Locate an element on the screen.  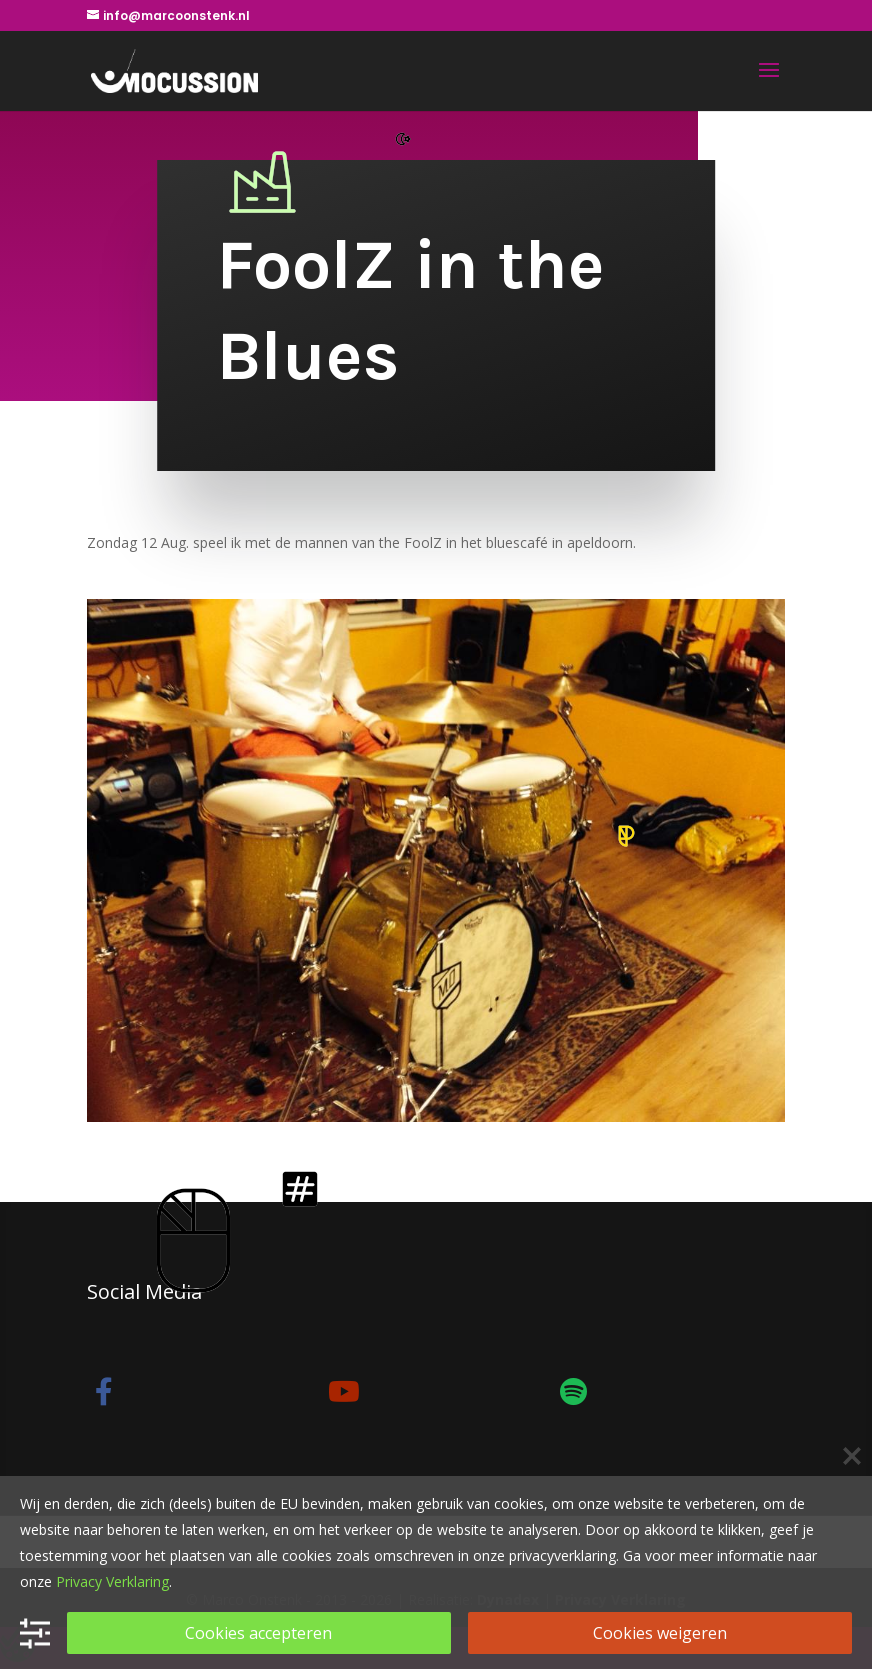
view manufacturing or production facilities is located at coordinates (262, 184).